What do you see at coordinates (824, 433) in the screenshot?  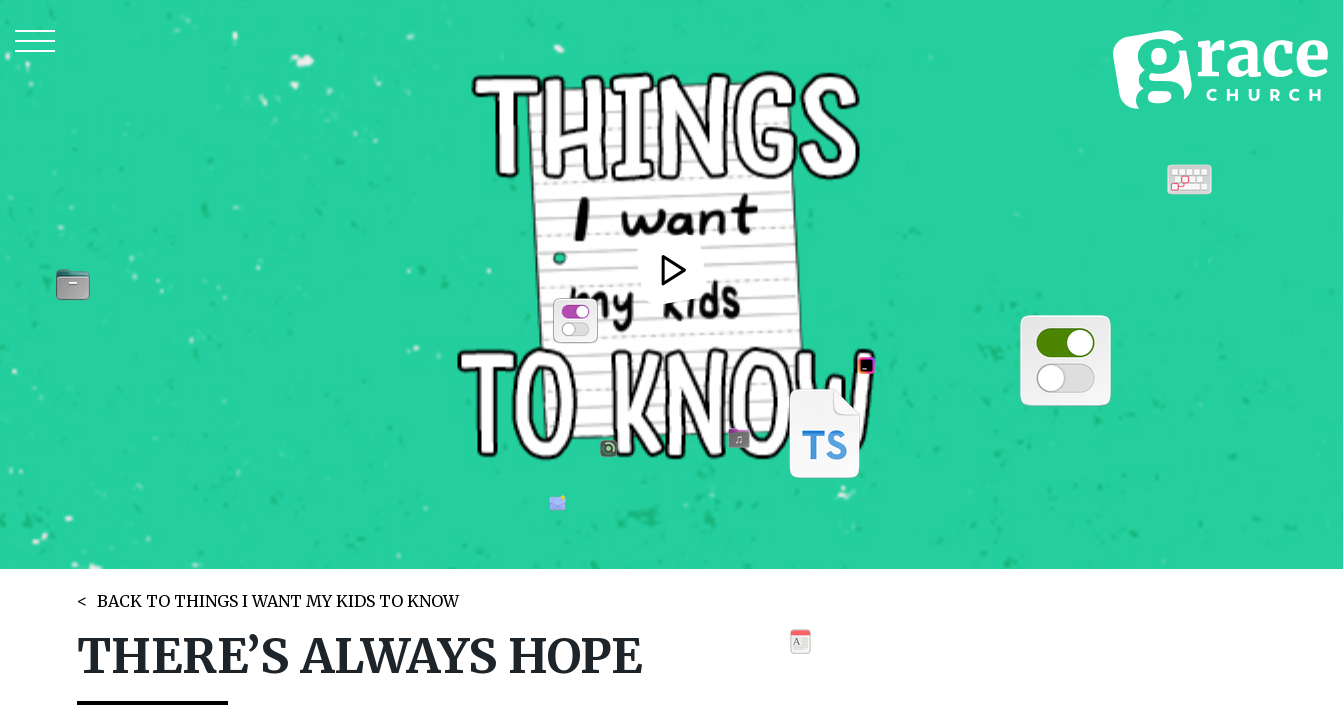 I see `typescript source code file` at bounding box center [824, 433].